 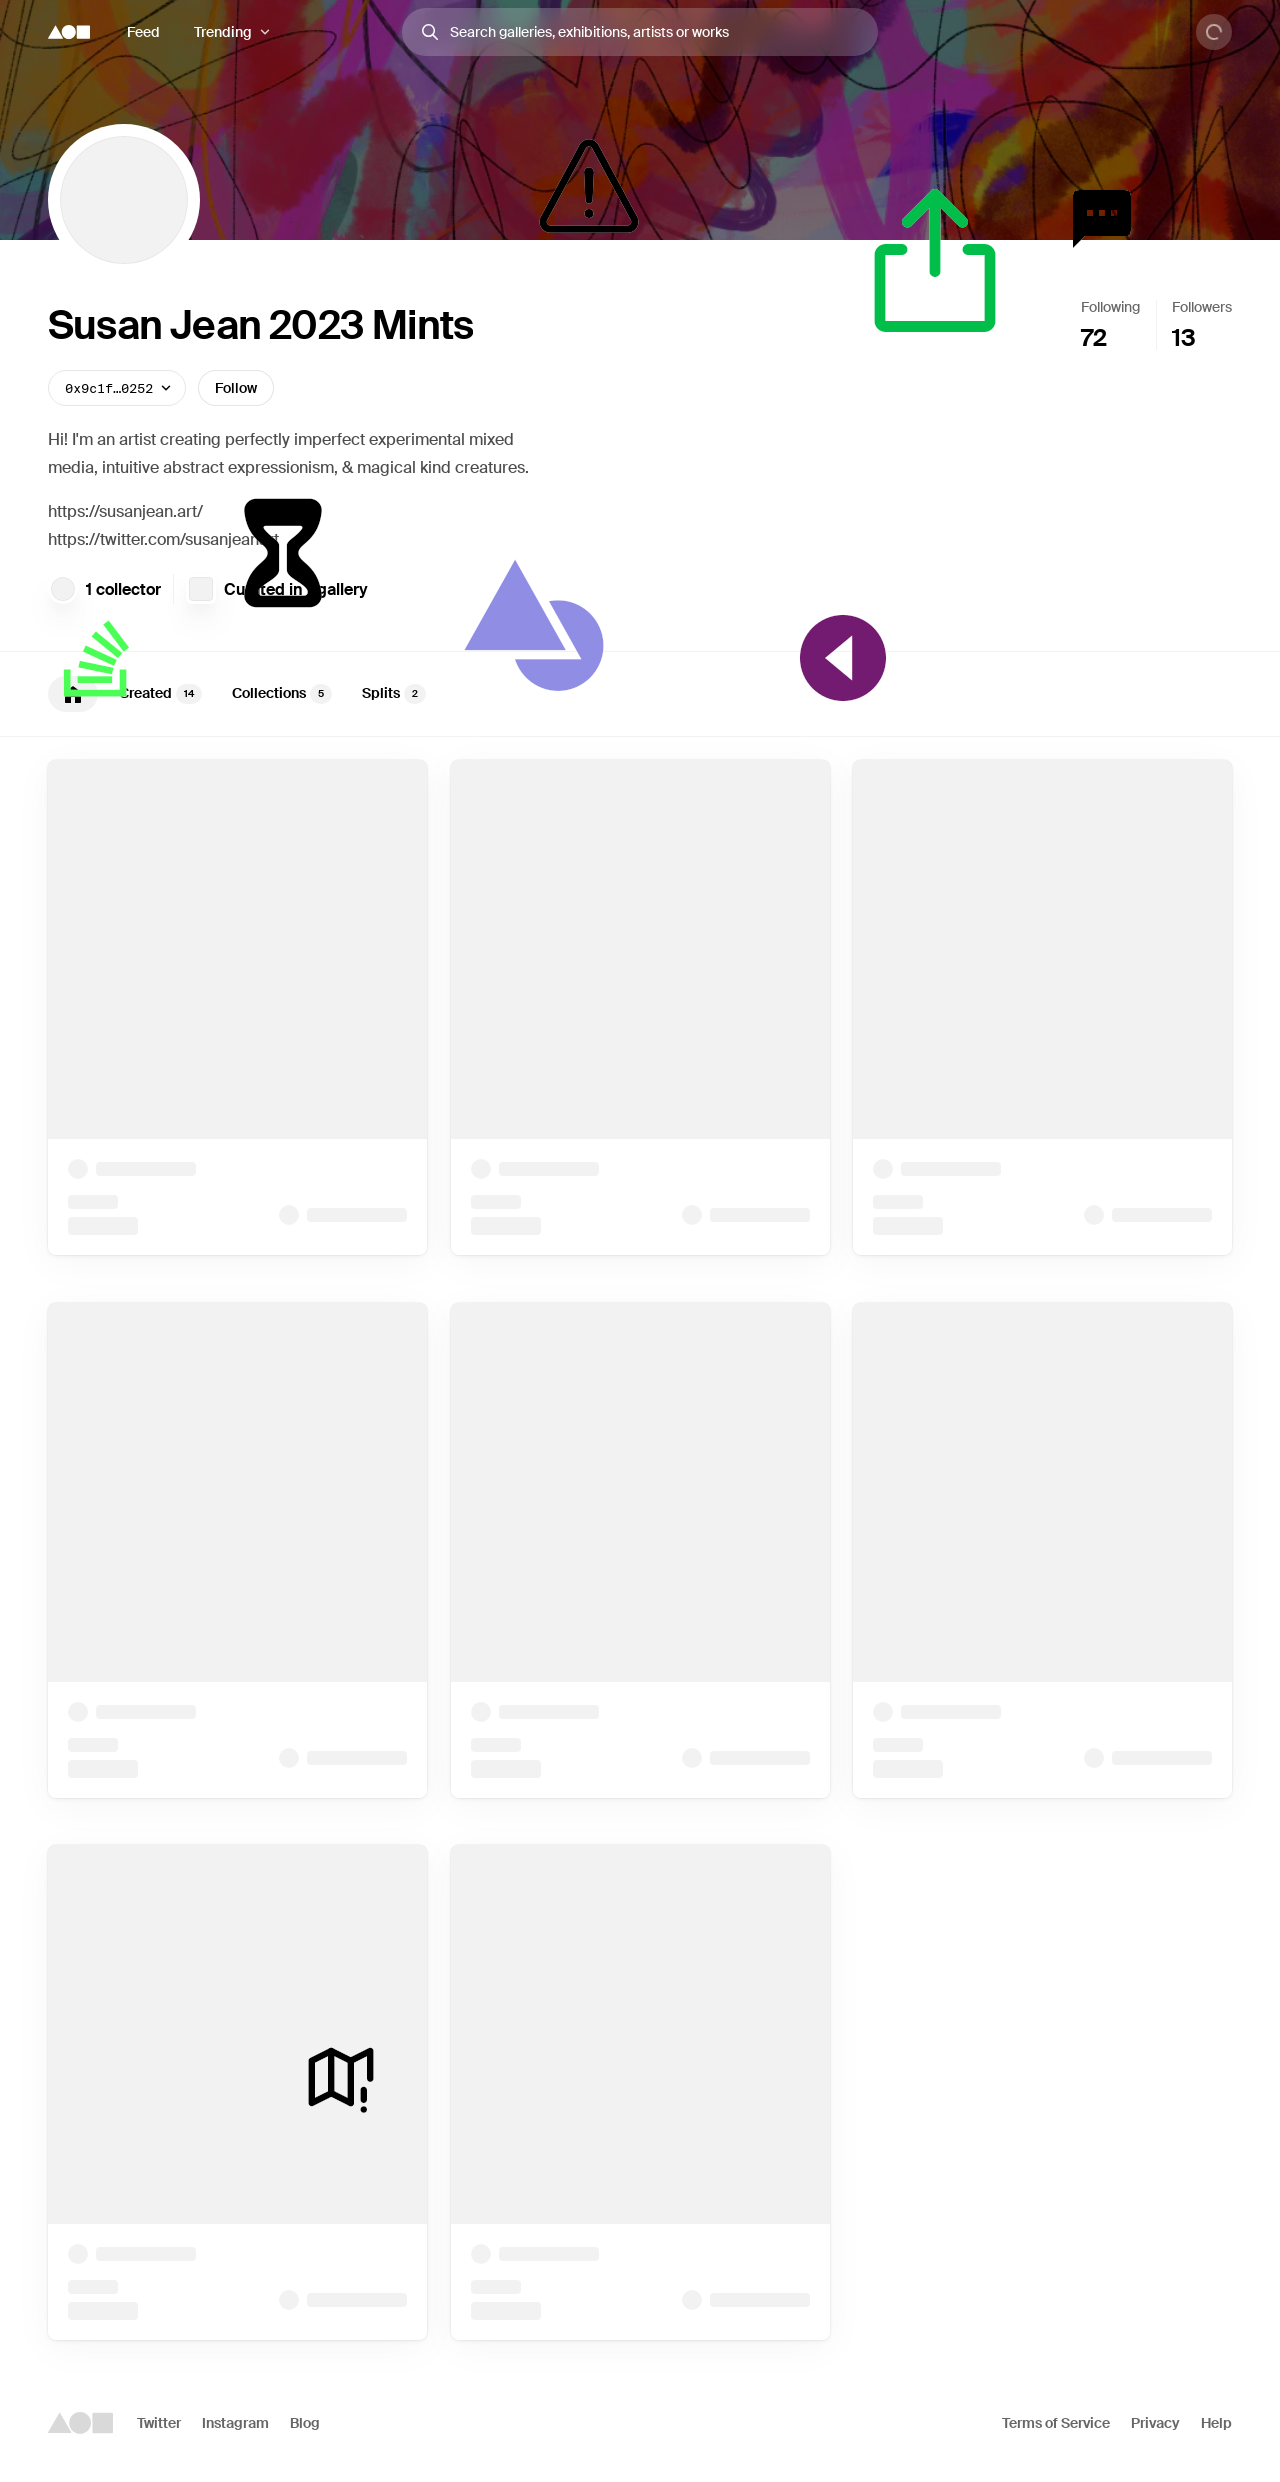 I want to click on map error or issue detected, so click(x=341, y=2077).